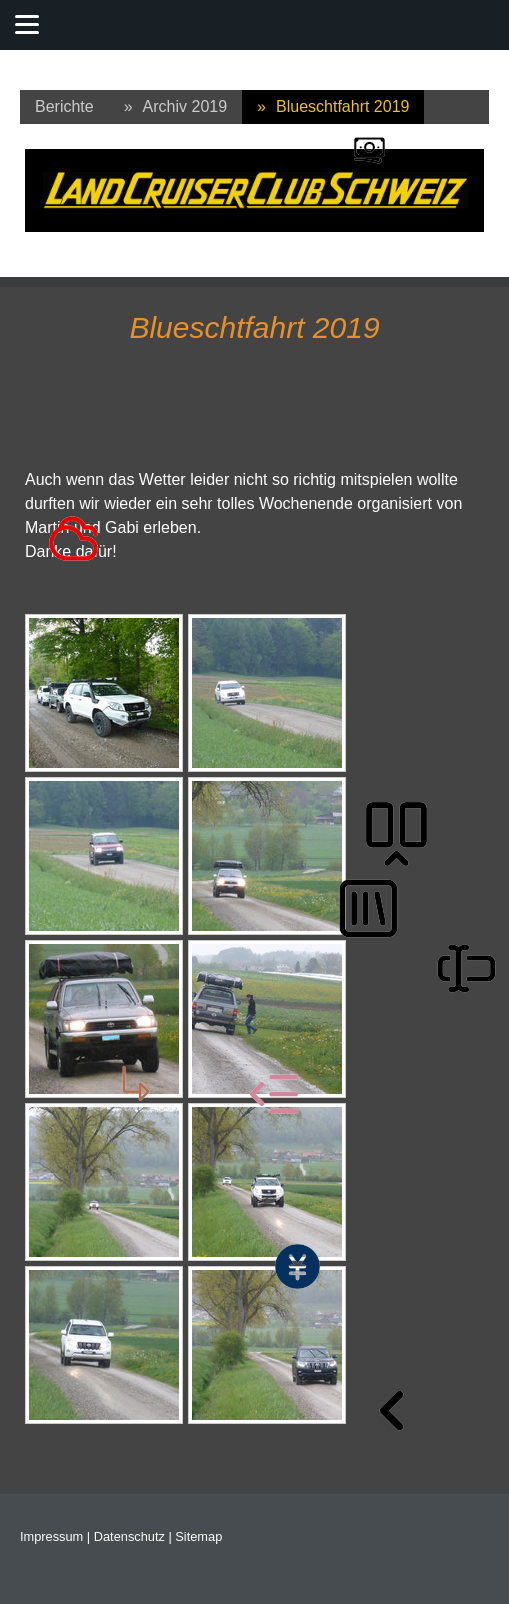  Describe the element at coordinates (274, 1094) in the screenshot. I see `decrease list indentation` at that location.